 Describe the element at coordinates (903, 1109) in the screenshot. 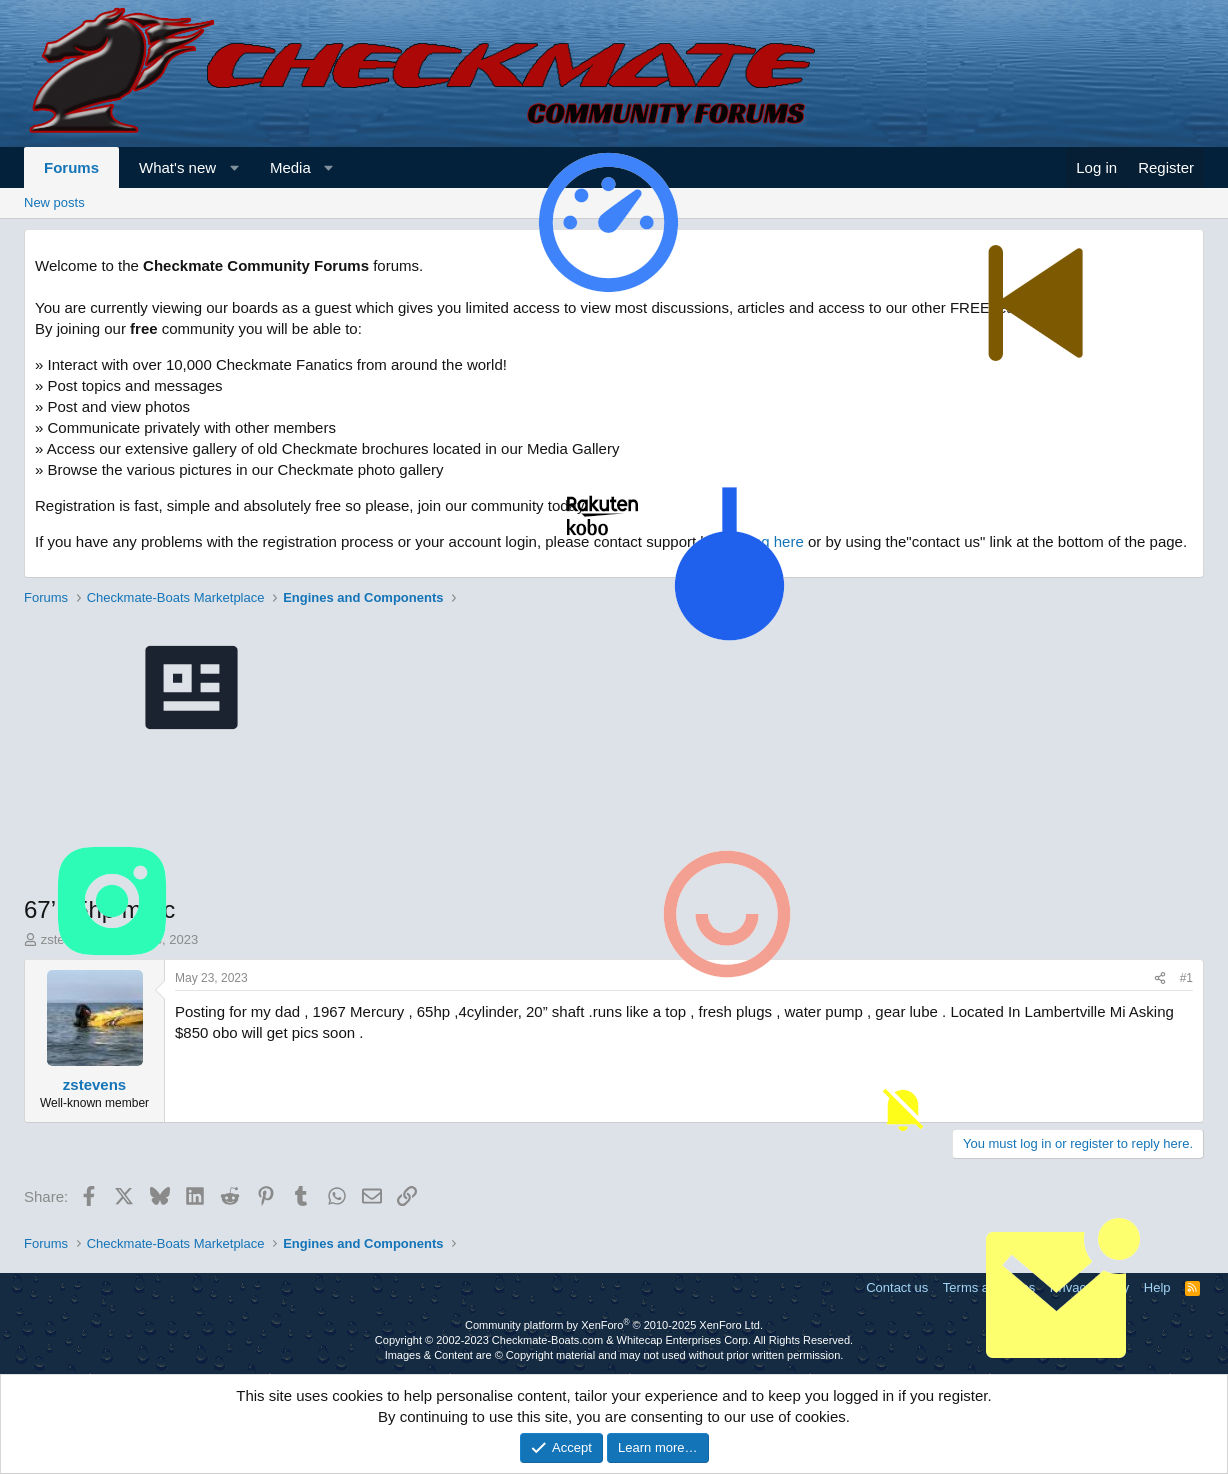

I see `mute notifications` at that location.